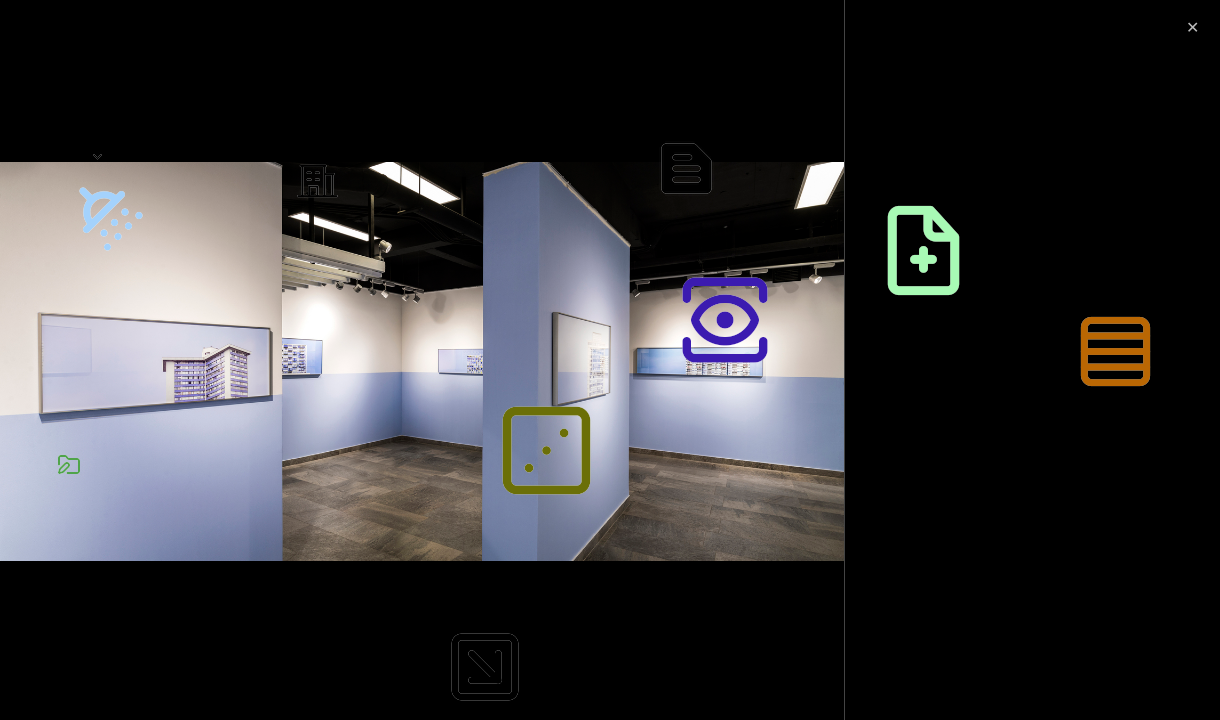  What do you see at coordinates (97, 156) in the screenshot?
I see `expand a collapsed section or menu` at bounding box center [97, 156].